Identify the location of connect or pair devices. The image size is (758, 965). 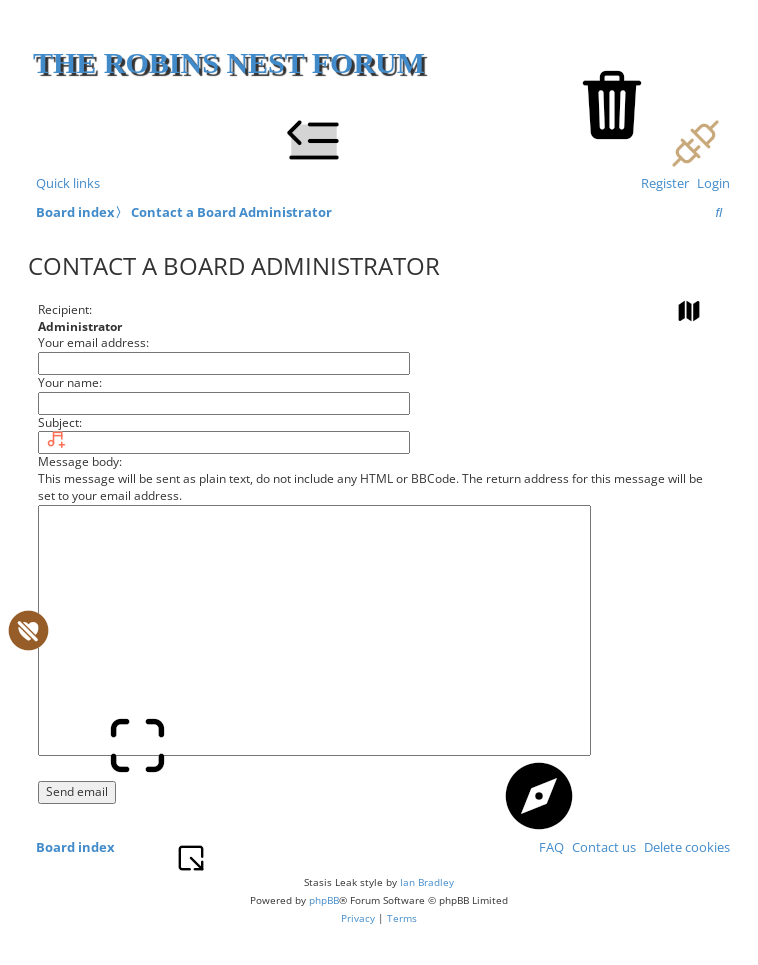
(695, 143).